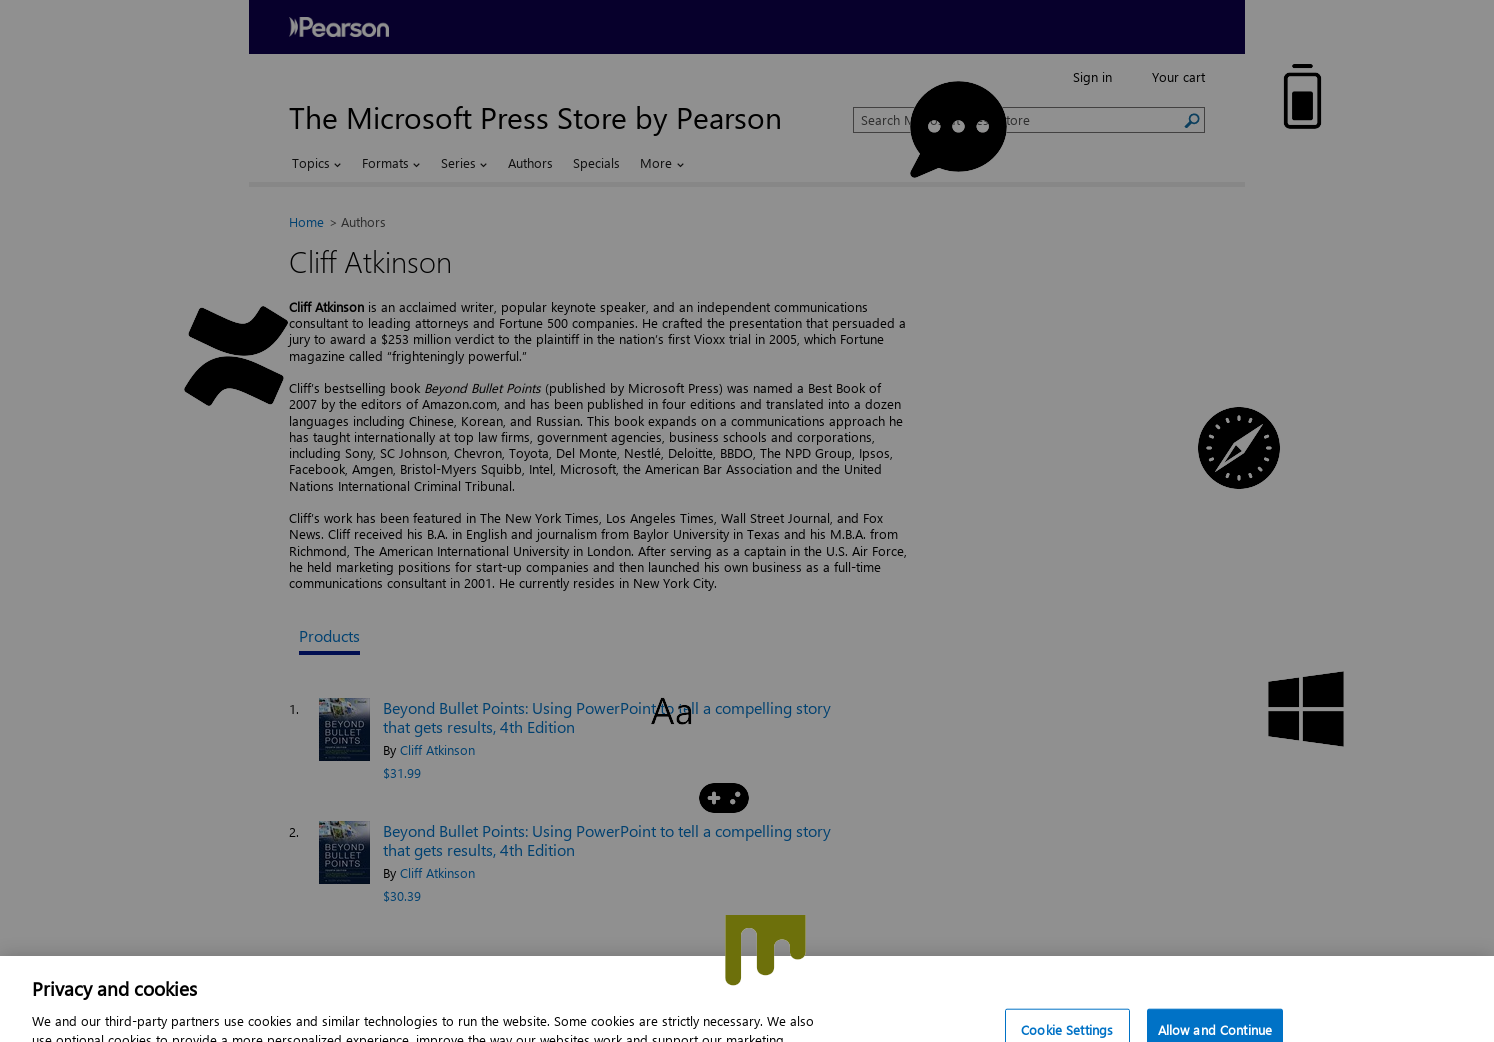 The width and height of the screenshot is (1494, 1042). Describe the element at coordinates (765, 949) in the screenshot. I see `Mix social bookmarking platform logo` at that location.